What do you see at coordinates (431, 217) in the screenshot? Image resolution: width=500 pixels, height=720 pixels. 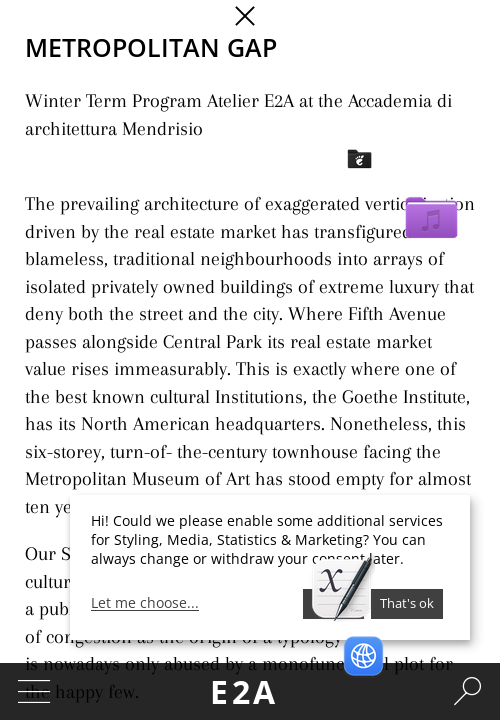 I see `open your music folder` at bounding box center [431, 217].